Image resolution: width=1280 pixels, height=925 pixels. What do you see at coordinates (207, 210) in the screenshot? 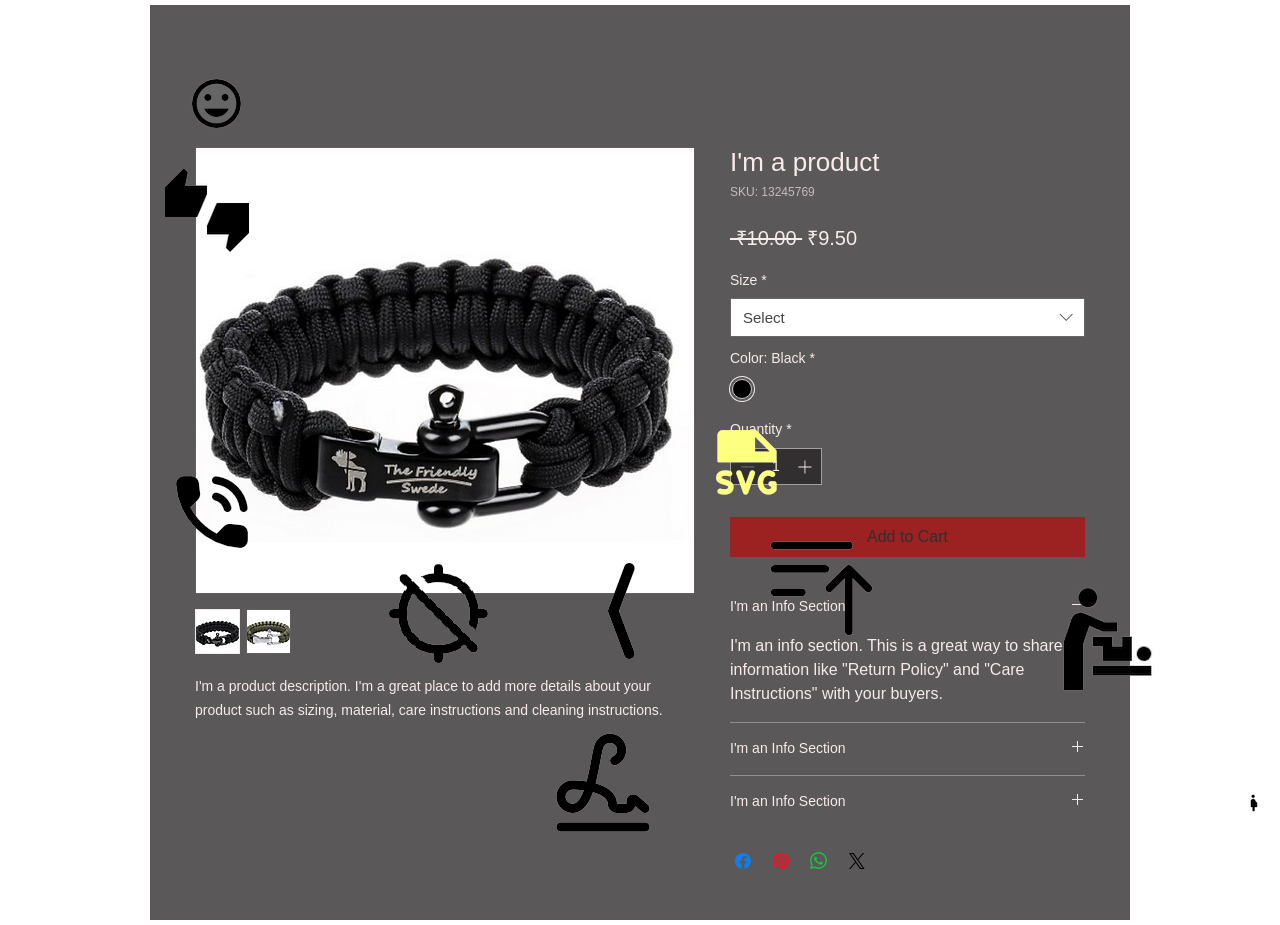
I see `rate or provide feedback` at bounding box center [207, 210].